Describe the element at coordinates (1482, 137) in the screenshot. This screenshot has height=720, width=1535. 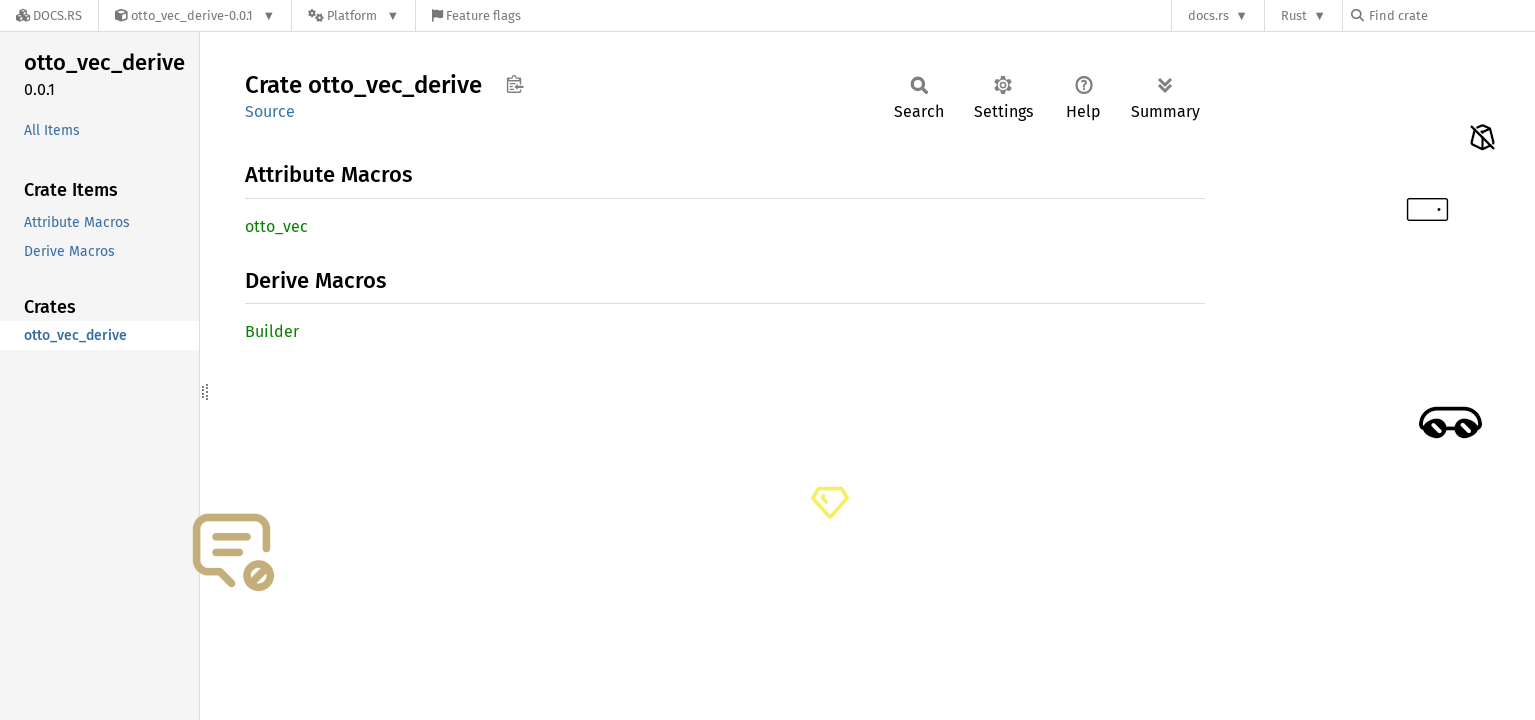
I see `disable 3D view frustum or perspective mode` at that location.